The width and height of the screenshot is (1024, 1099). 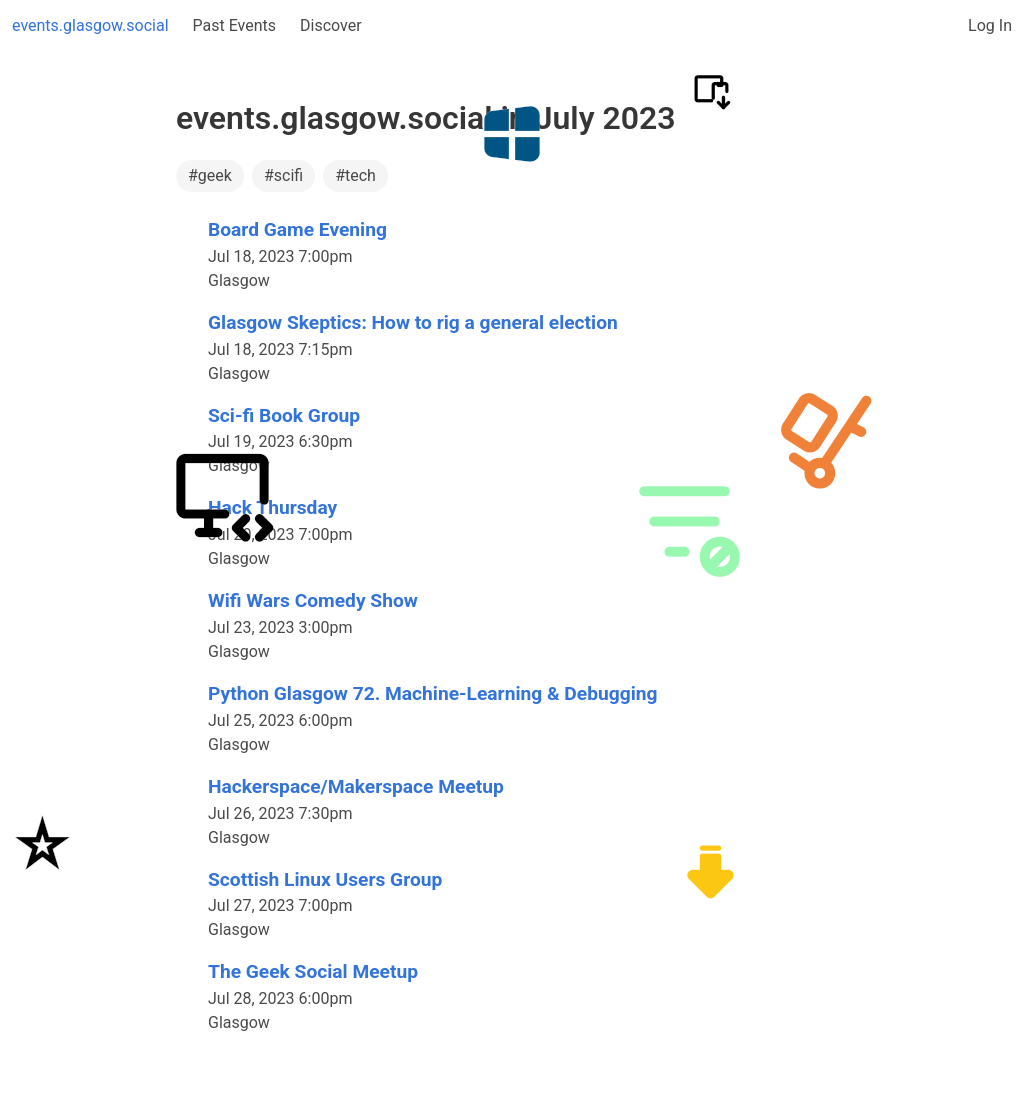 I want to click on windows operating system logo, so click(x=512, y=134).